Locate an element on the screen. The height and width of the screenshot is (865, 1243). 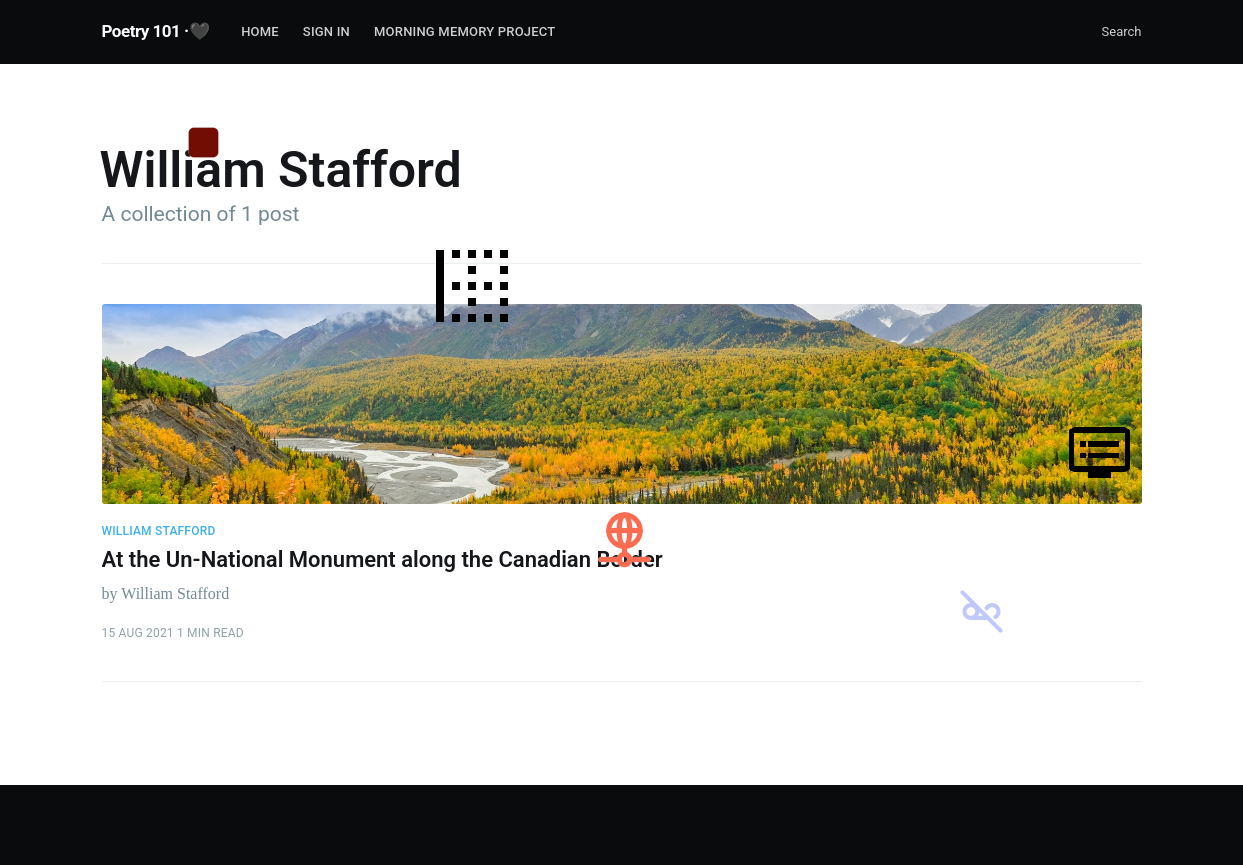
apply border to left edge of cell or element is located at coordinates (472, 286).